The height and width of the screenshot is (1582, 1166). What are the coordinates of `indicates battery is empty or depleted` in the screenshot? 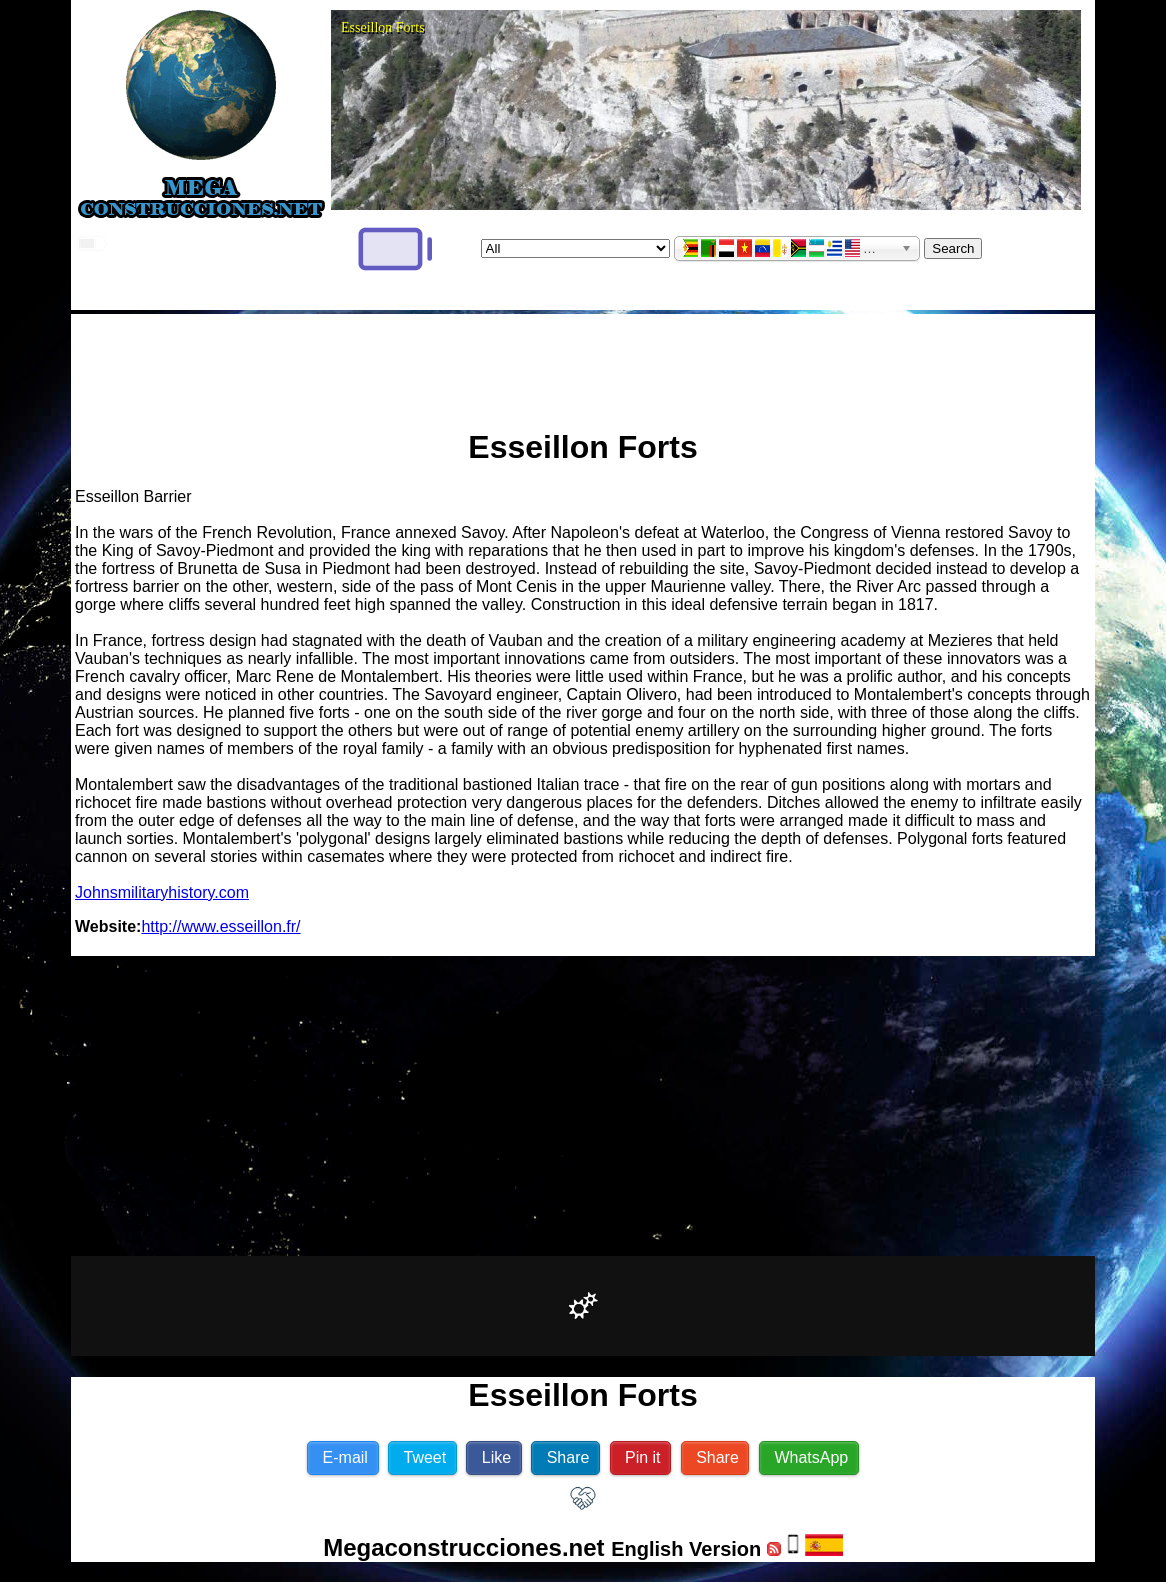 It's located at (394, 249).